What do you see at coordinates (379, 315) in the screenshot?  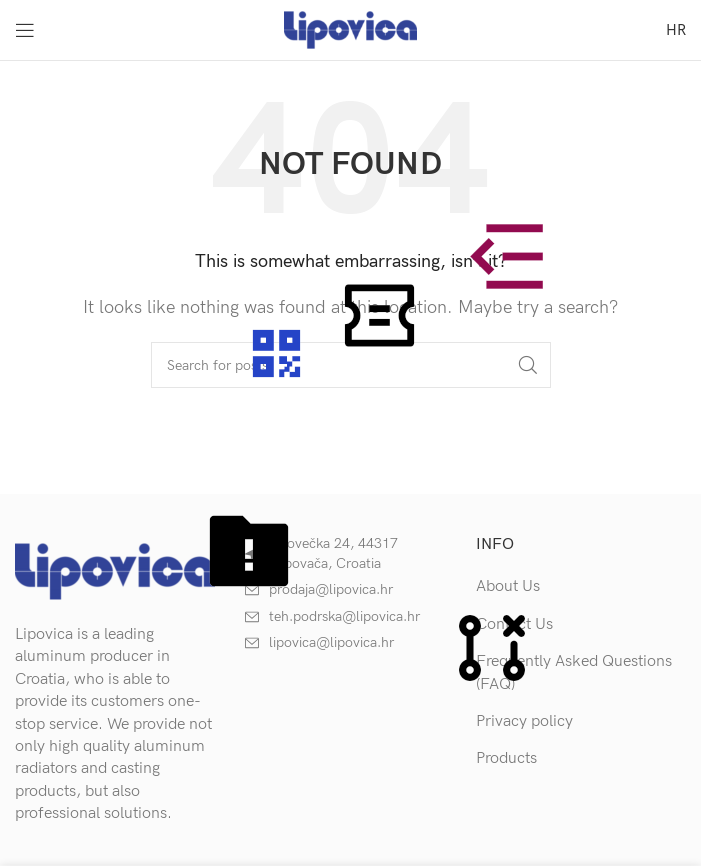 I see `view available coupons or discounts` at bounding box center [379, 315].